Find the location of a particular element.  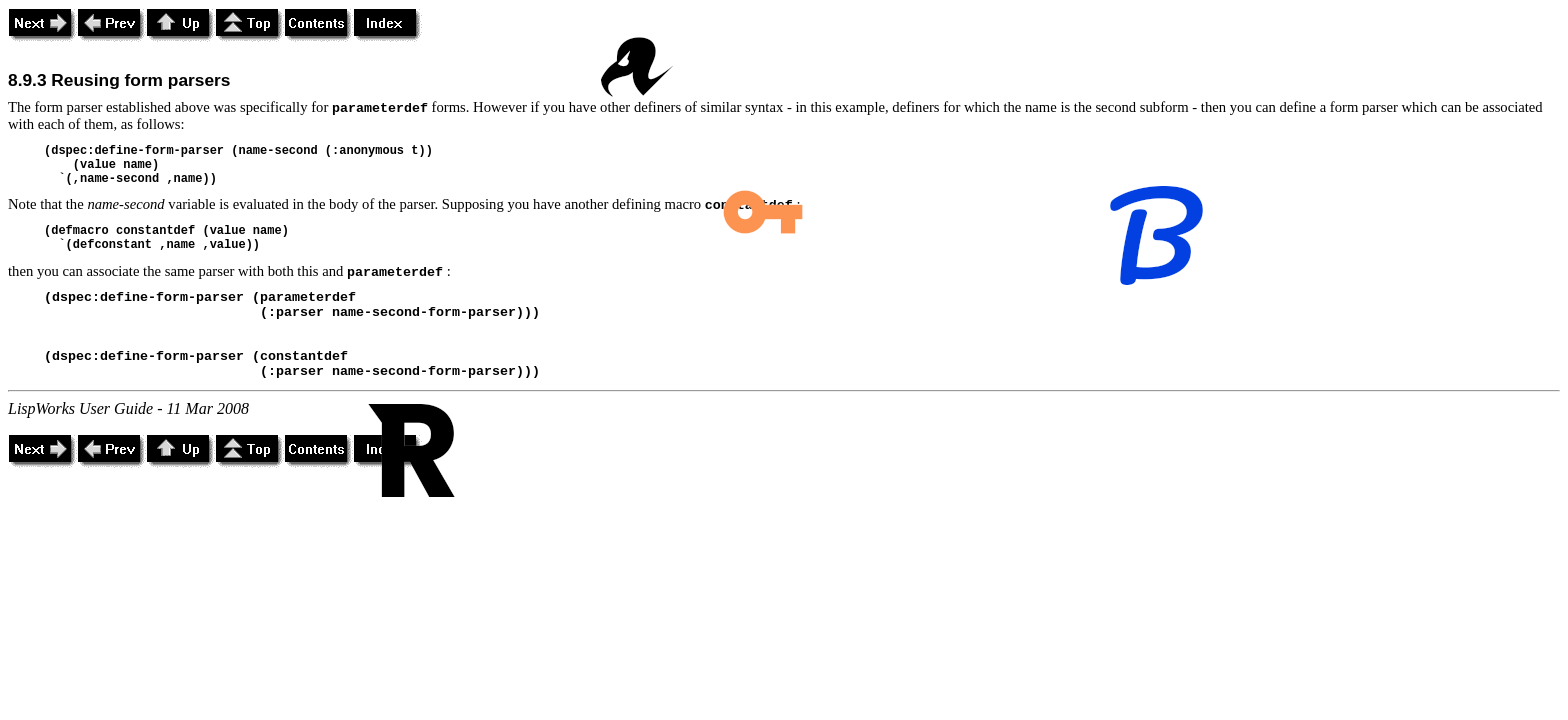

open brandfetch brand asset platform is located at coordinates (1156, 235).